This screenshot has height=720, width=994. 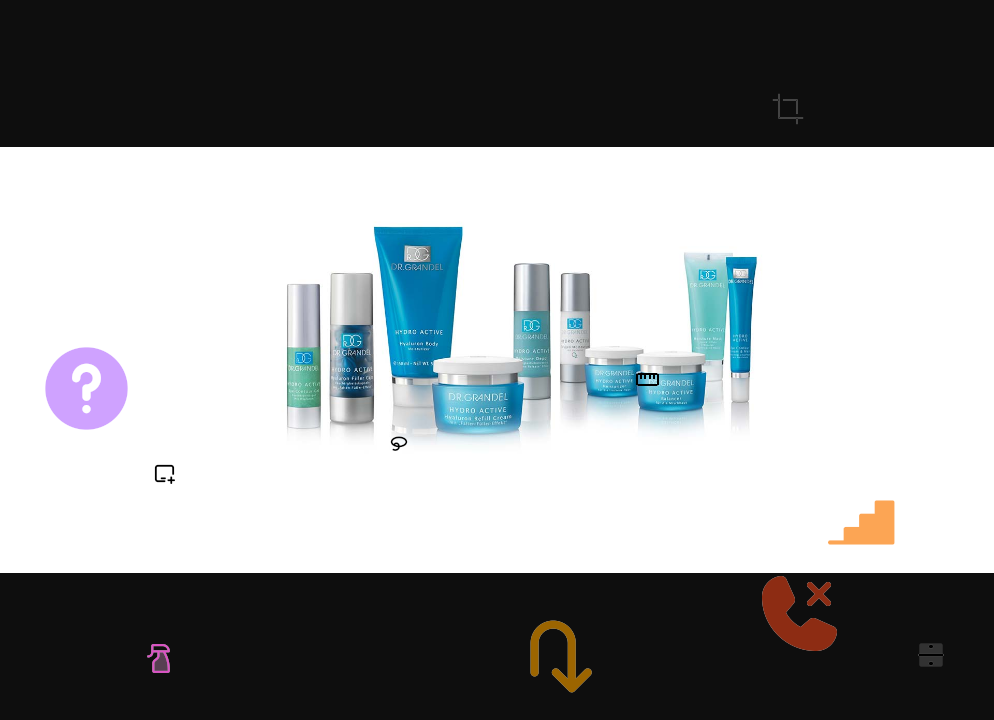 I want to click on view step count or fitness progress, so click(x=863, y=522).